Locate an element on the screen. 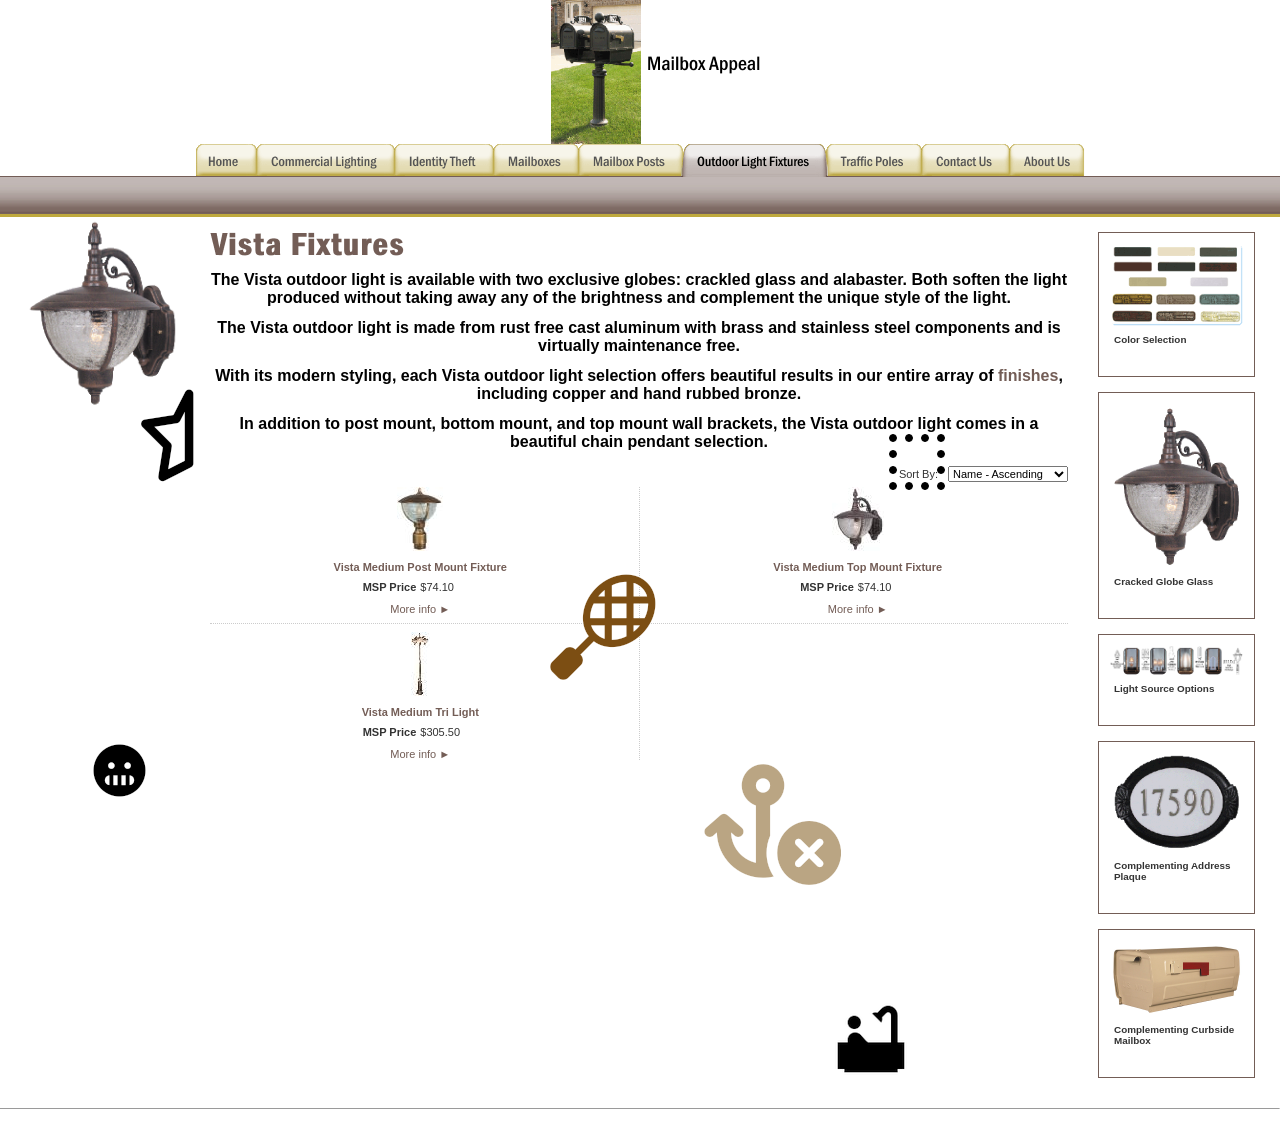 The width and height of the screenshot is (1280, 1124). access tennis or racquet sports features is located at coordinates (601, 629).